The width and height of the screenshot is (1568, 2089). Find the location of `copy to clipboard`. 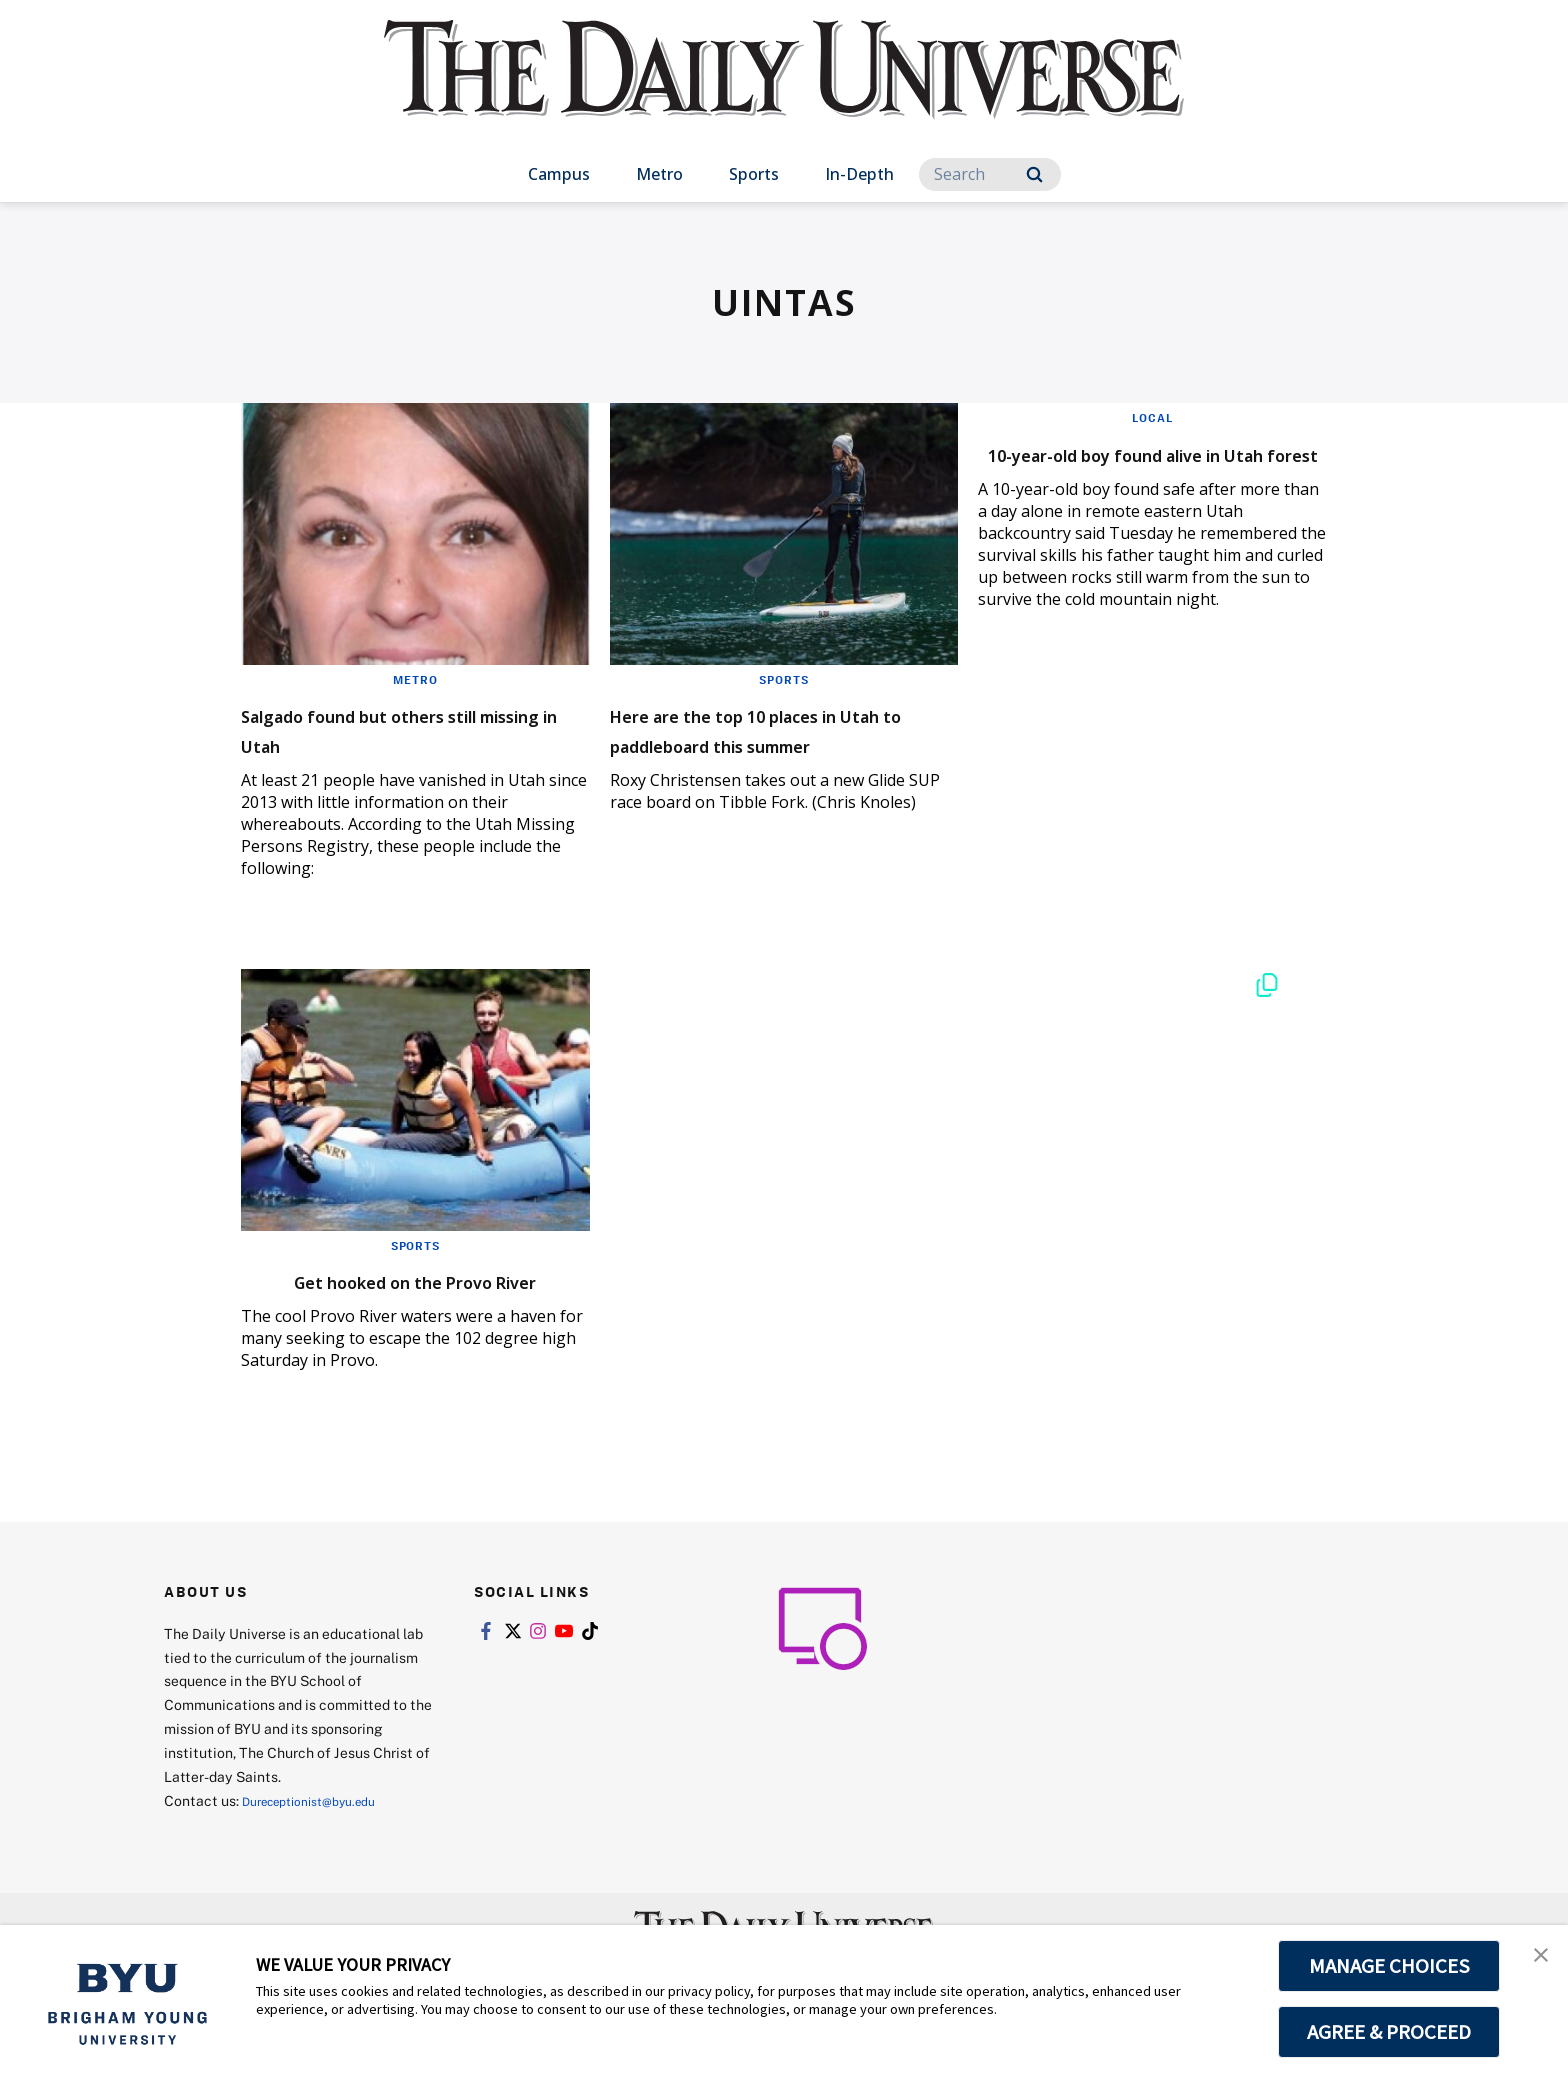

copy to clipboard is located at coordinates (1267, 985).